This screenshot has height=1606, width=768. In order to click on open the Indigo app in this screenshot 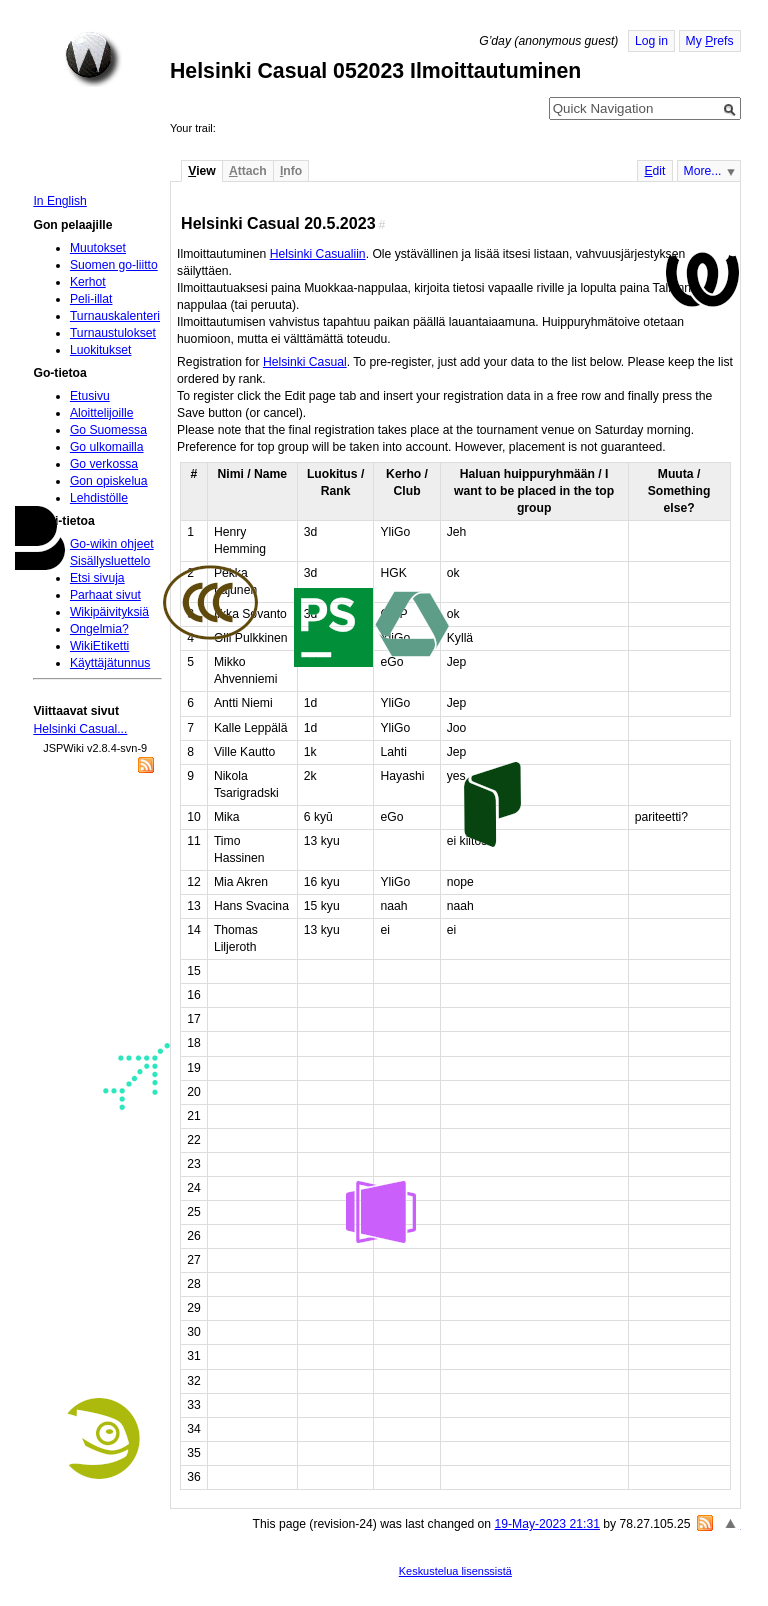, I will do `click(136, 1076)`.